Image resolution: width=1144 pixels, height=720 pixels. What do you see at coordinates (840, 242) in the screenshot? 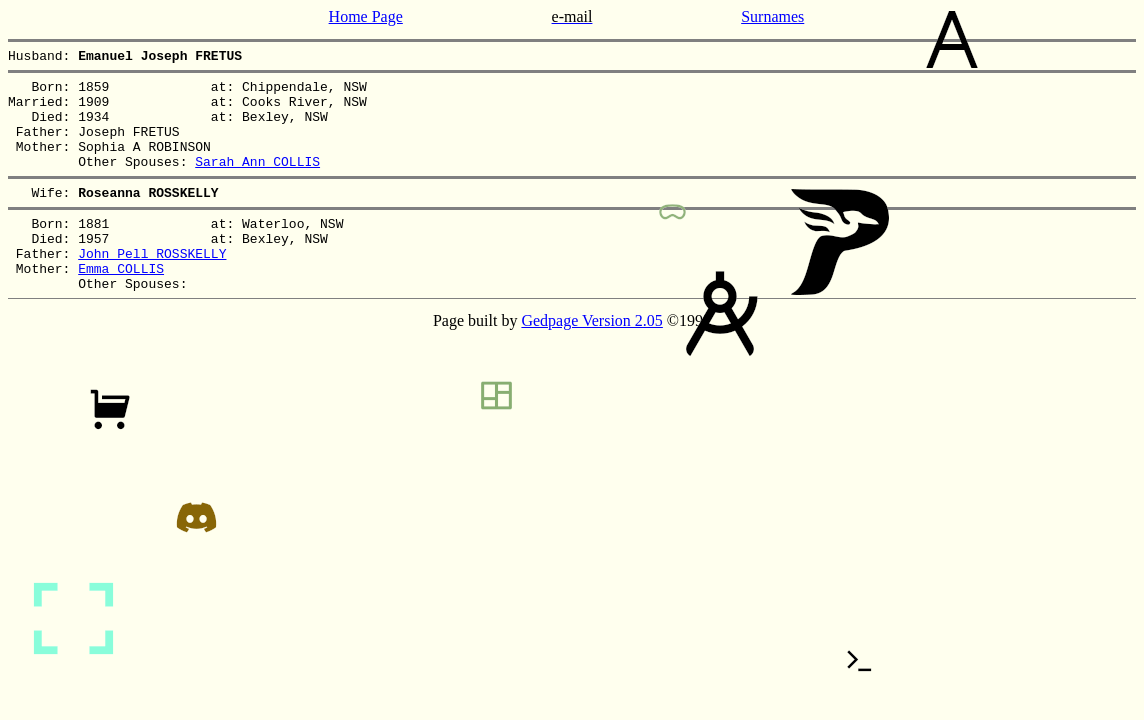
I see `pelican static site generator logo` at bounding box center [840, 242].